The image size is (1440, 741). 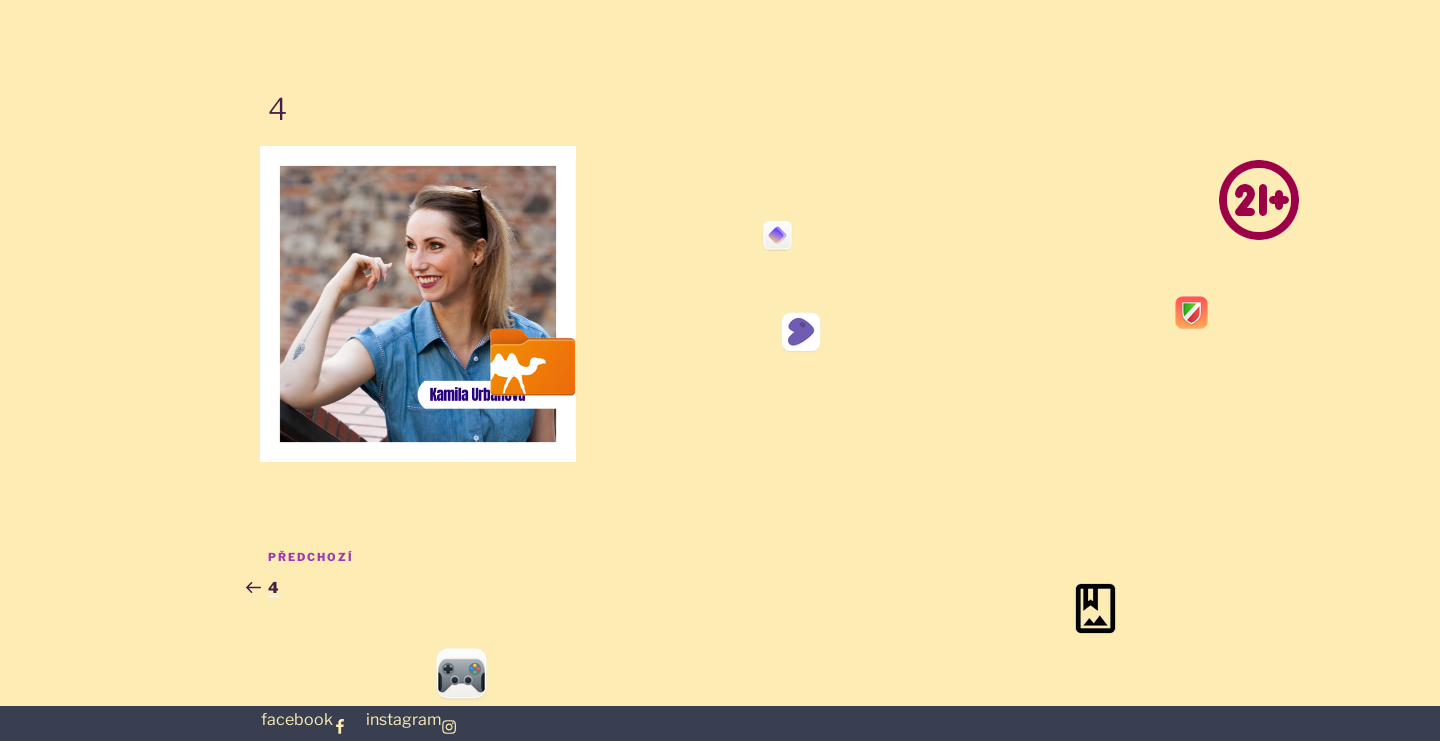 I want to click on open proton pass password manager, so click(x=777, y=235).